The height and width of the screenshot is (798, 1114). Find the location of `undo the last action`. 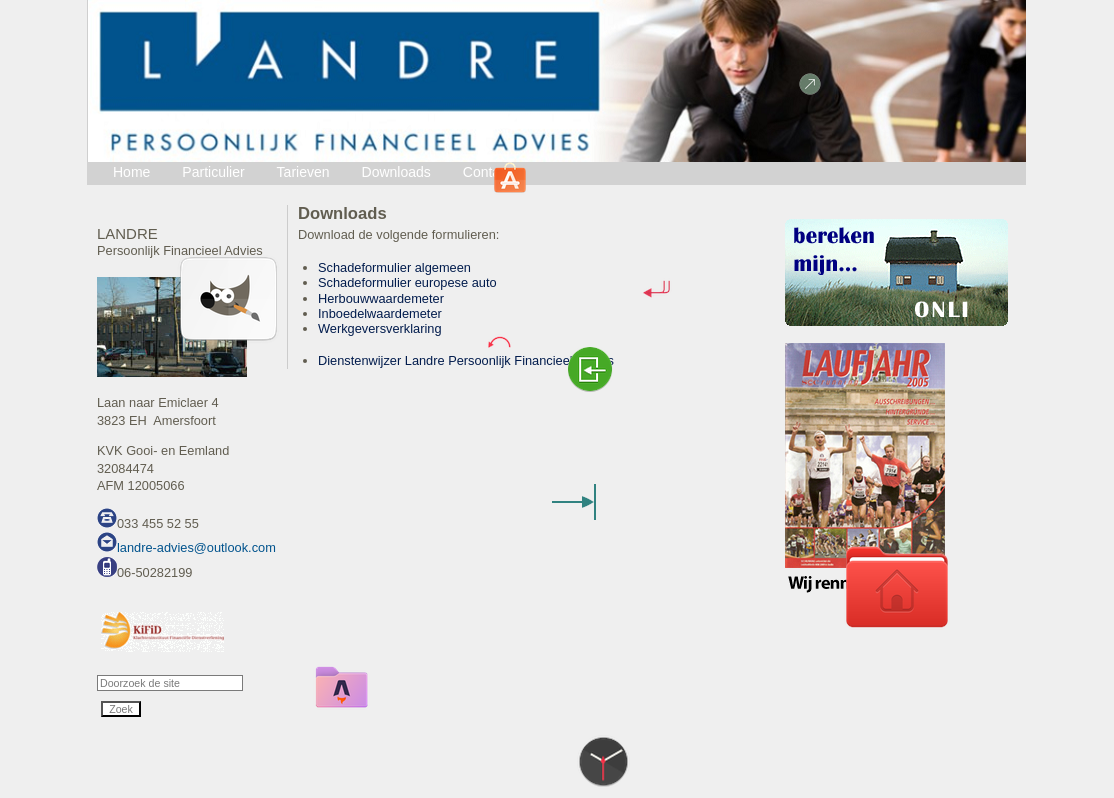

undo the last action is located at coordinates (500, 342).